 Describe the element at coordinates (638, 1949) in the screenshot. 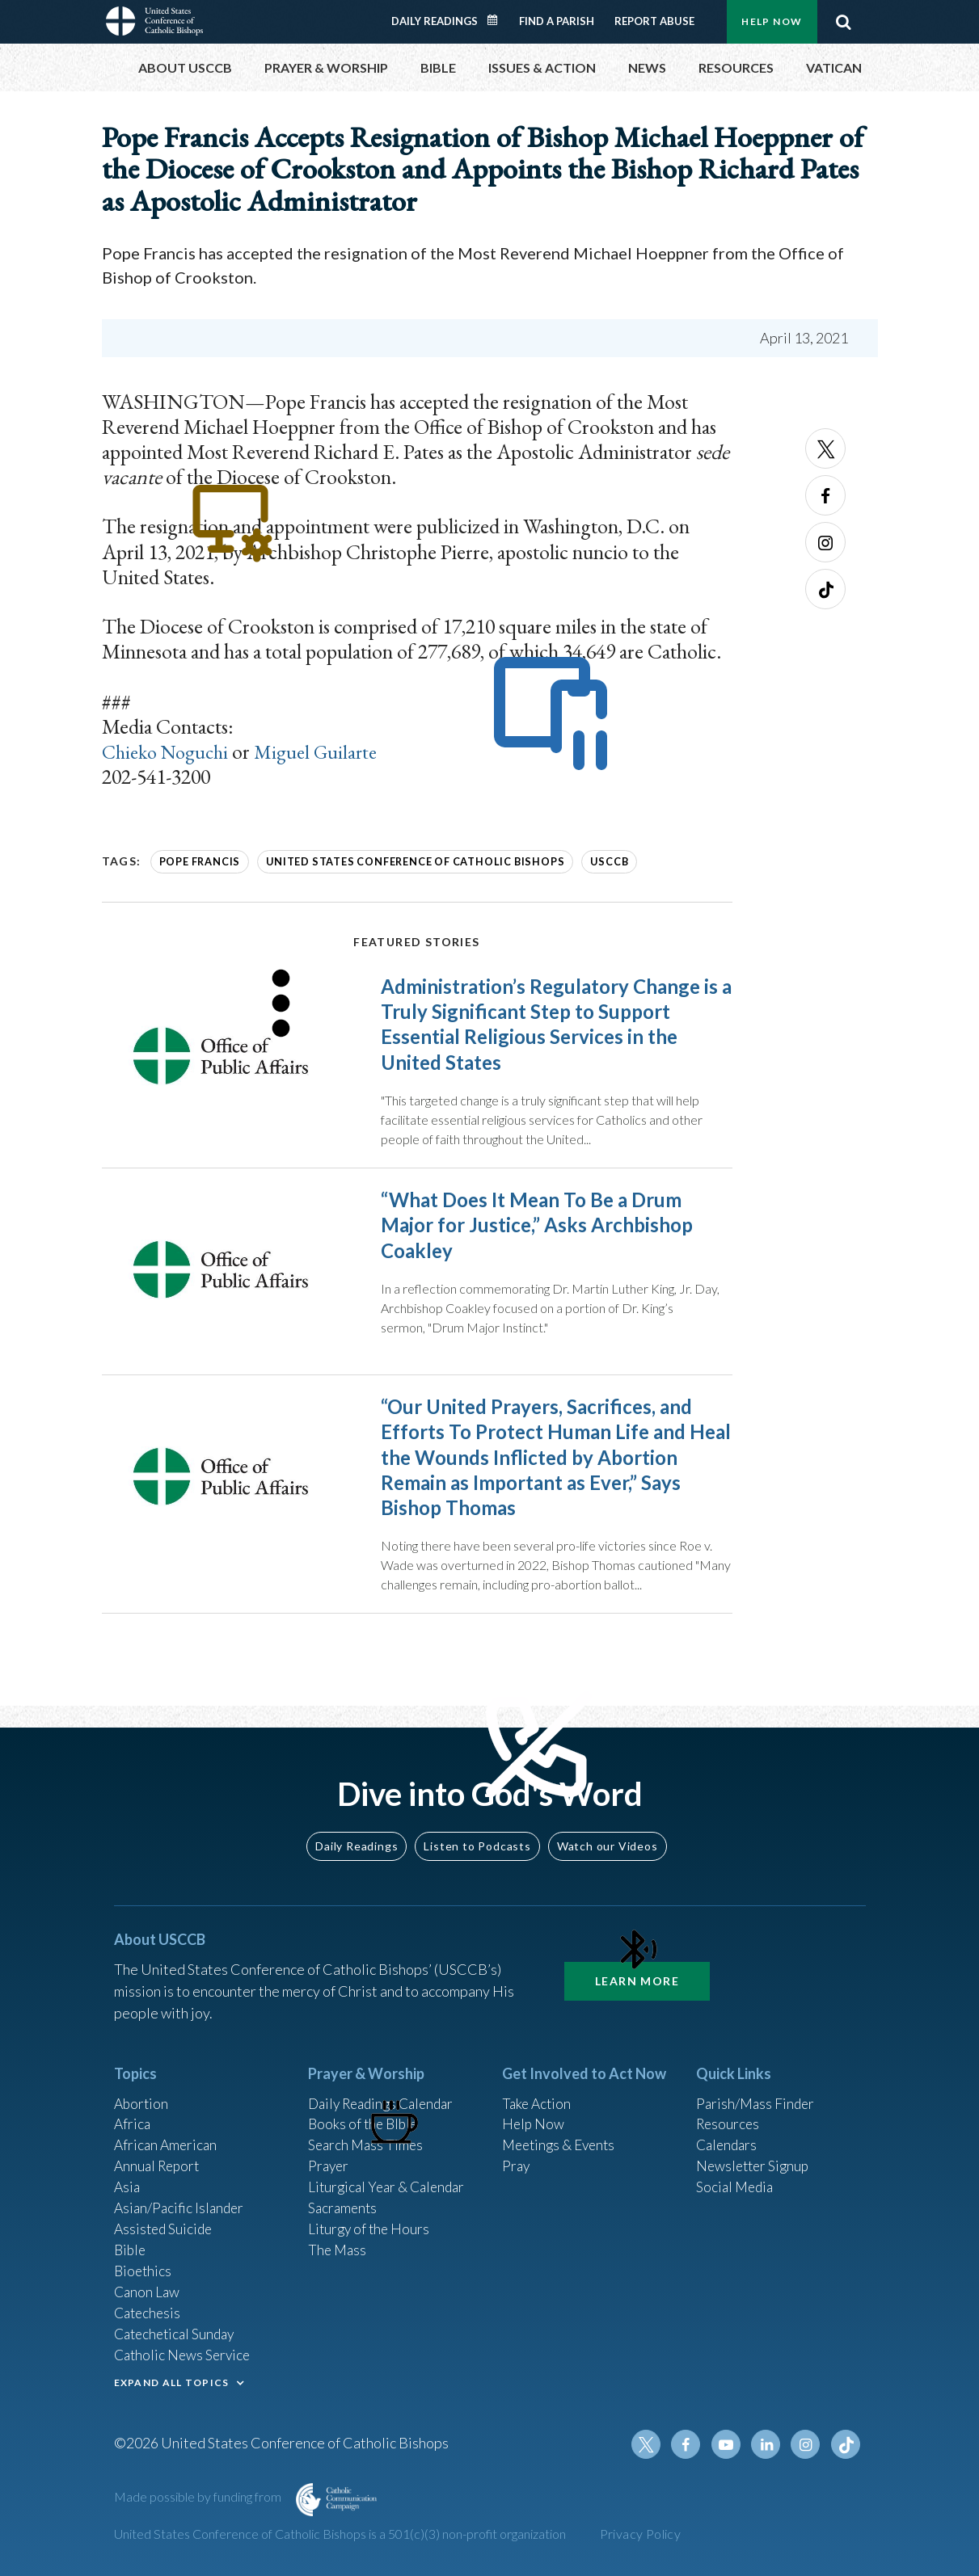

I see `searching for nearby bluetooth devices` at that location.